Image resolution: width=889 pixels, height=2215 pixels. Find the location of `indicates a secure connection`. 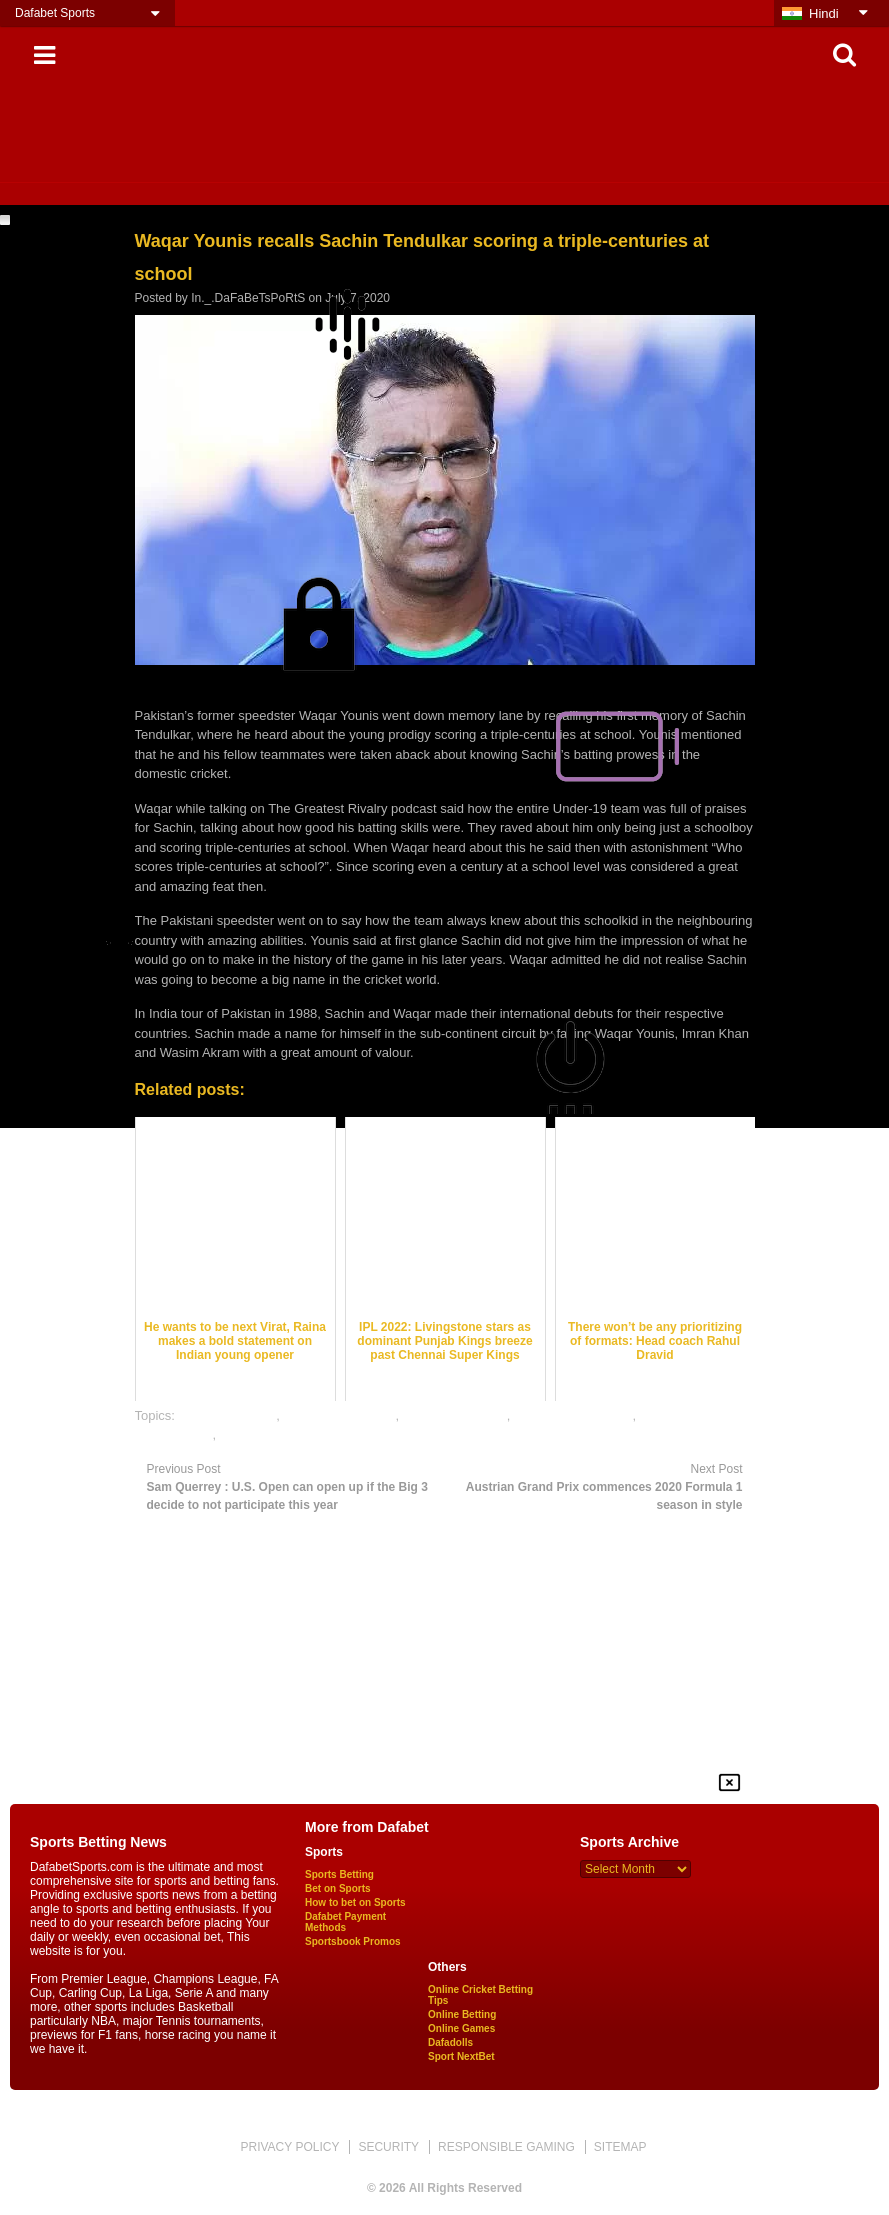

indicates a secure connection is located at coordinates (319, 626).